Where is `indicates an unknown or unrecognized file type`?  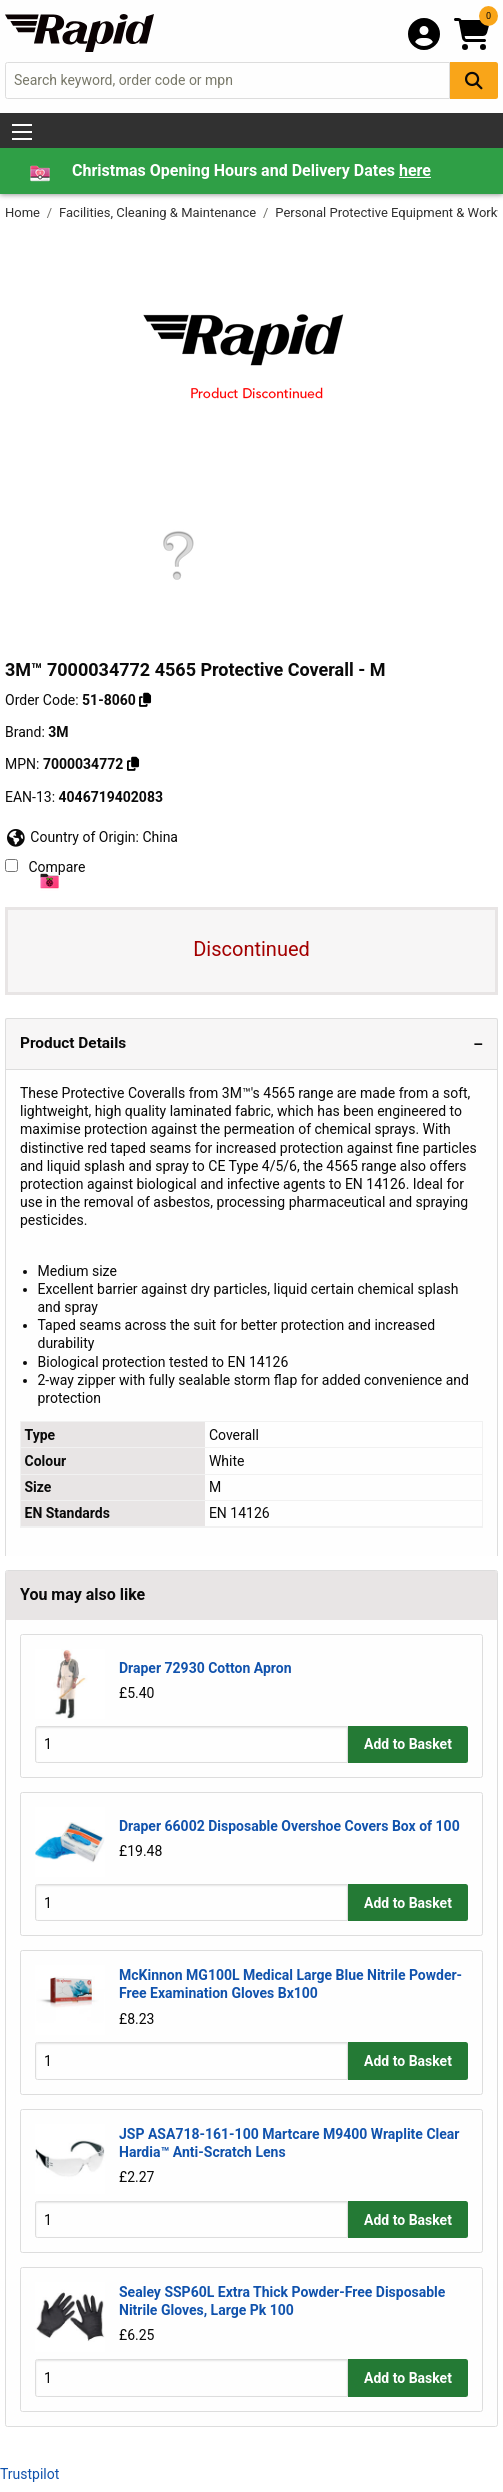 indicates an unknown or unrecognized file type is located at coordinates (178, 556).